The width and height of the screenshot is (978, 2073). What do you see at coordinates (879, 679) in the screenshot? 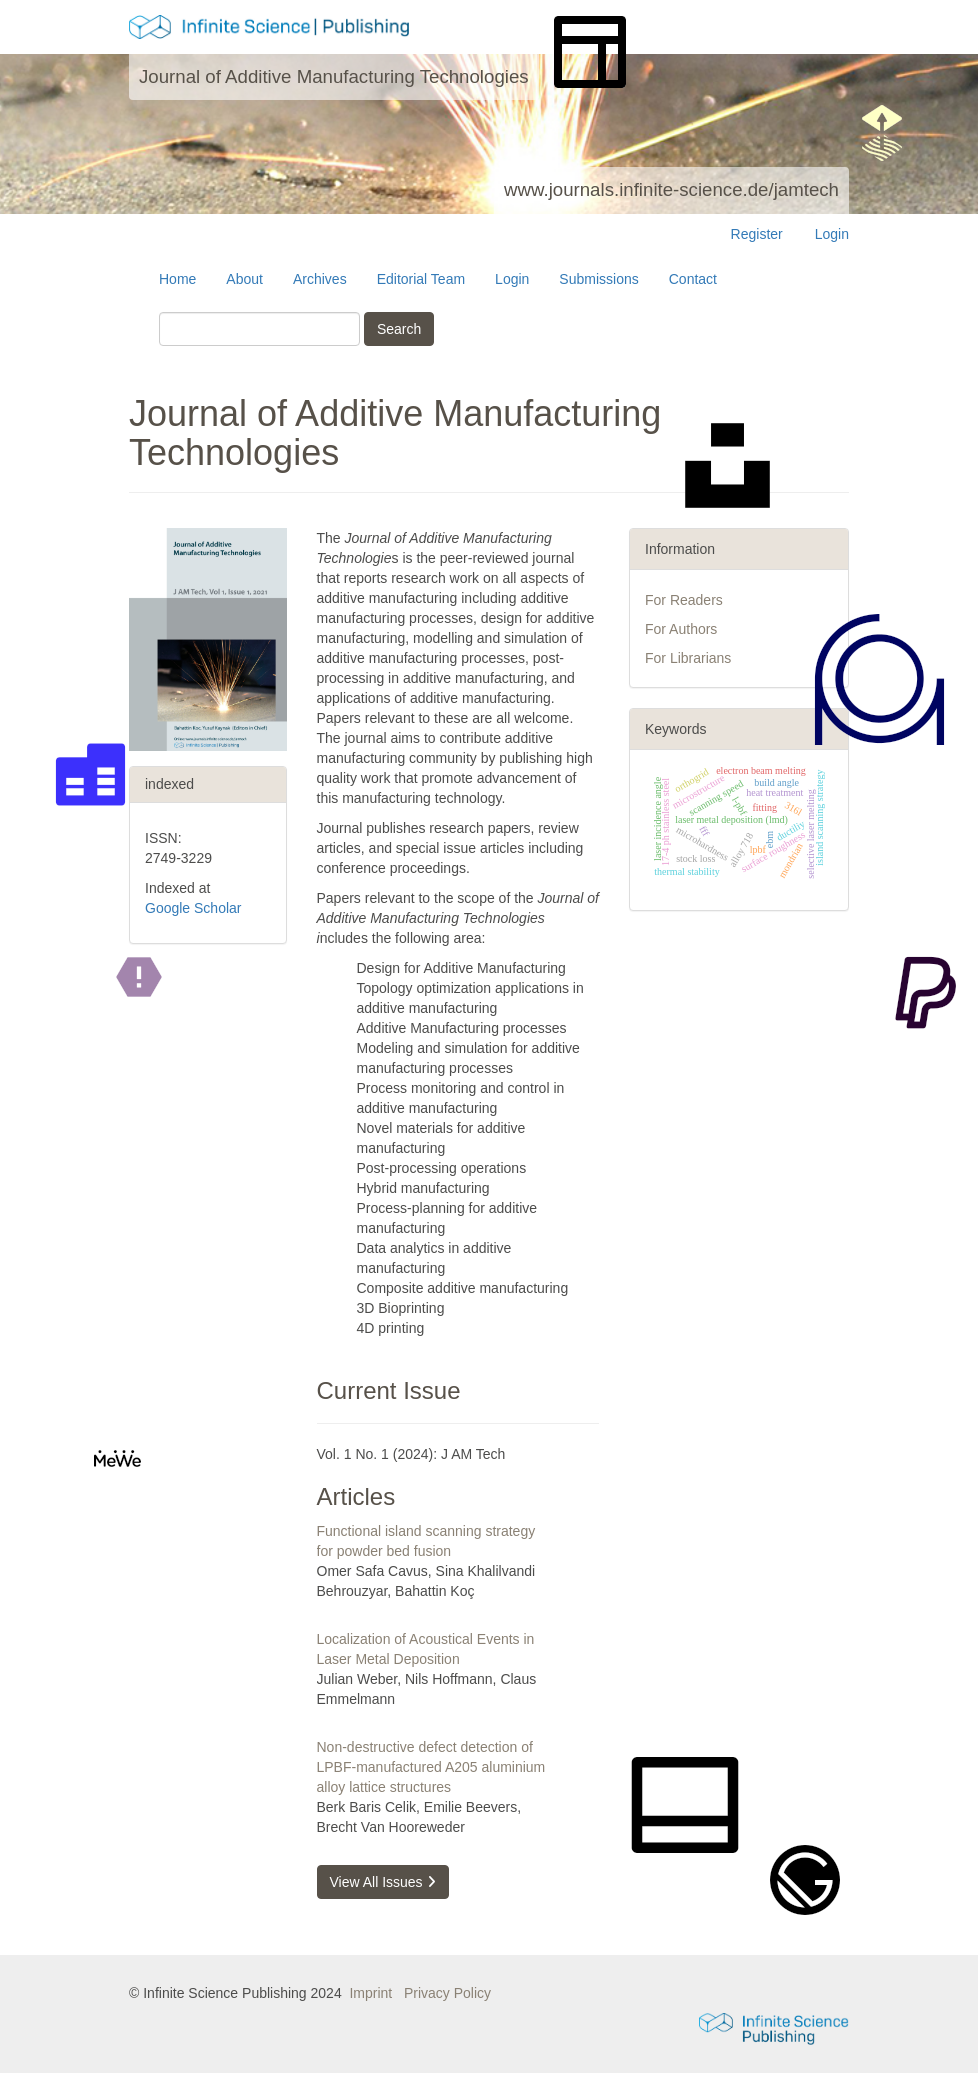
I see `mastercomfig logo - a Team Fortress 2 performance optimization tool` at bounding box center [879, 679].